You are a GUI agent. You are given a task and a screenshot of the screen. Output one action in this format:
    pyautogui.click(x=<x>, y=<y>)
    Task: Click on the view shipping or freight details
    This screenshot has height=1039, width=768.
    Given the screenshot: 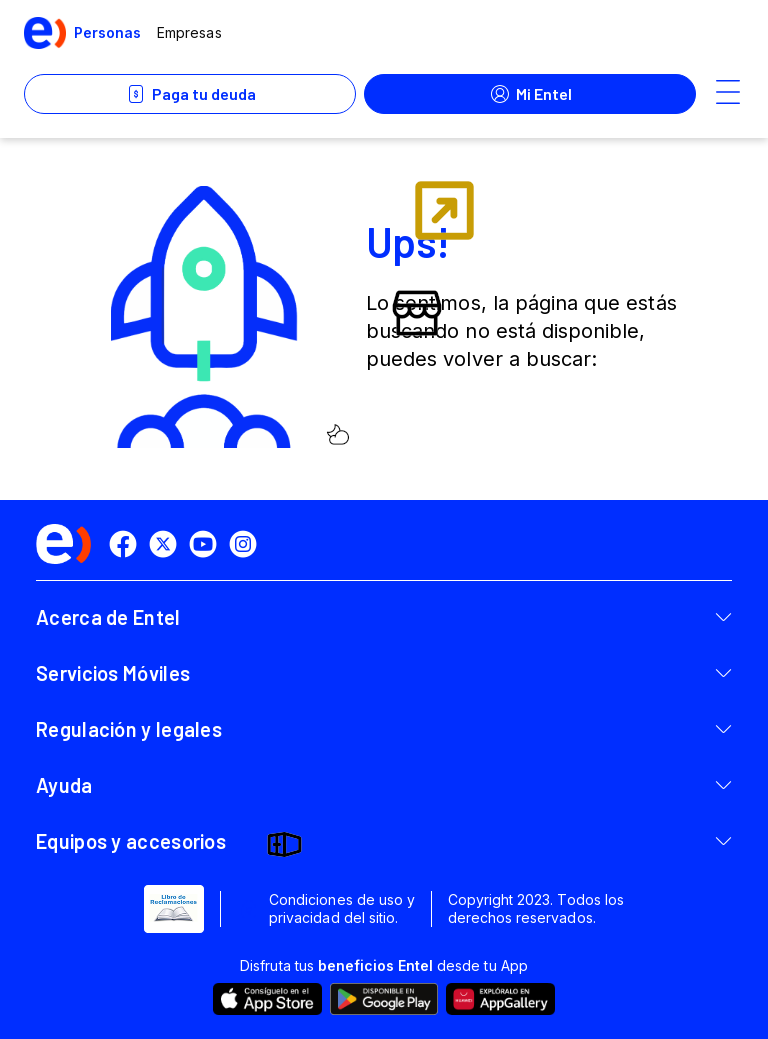 What is the action you would take?
    pyautogui.click(x=284, y=844)
    